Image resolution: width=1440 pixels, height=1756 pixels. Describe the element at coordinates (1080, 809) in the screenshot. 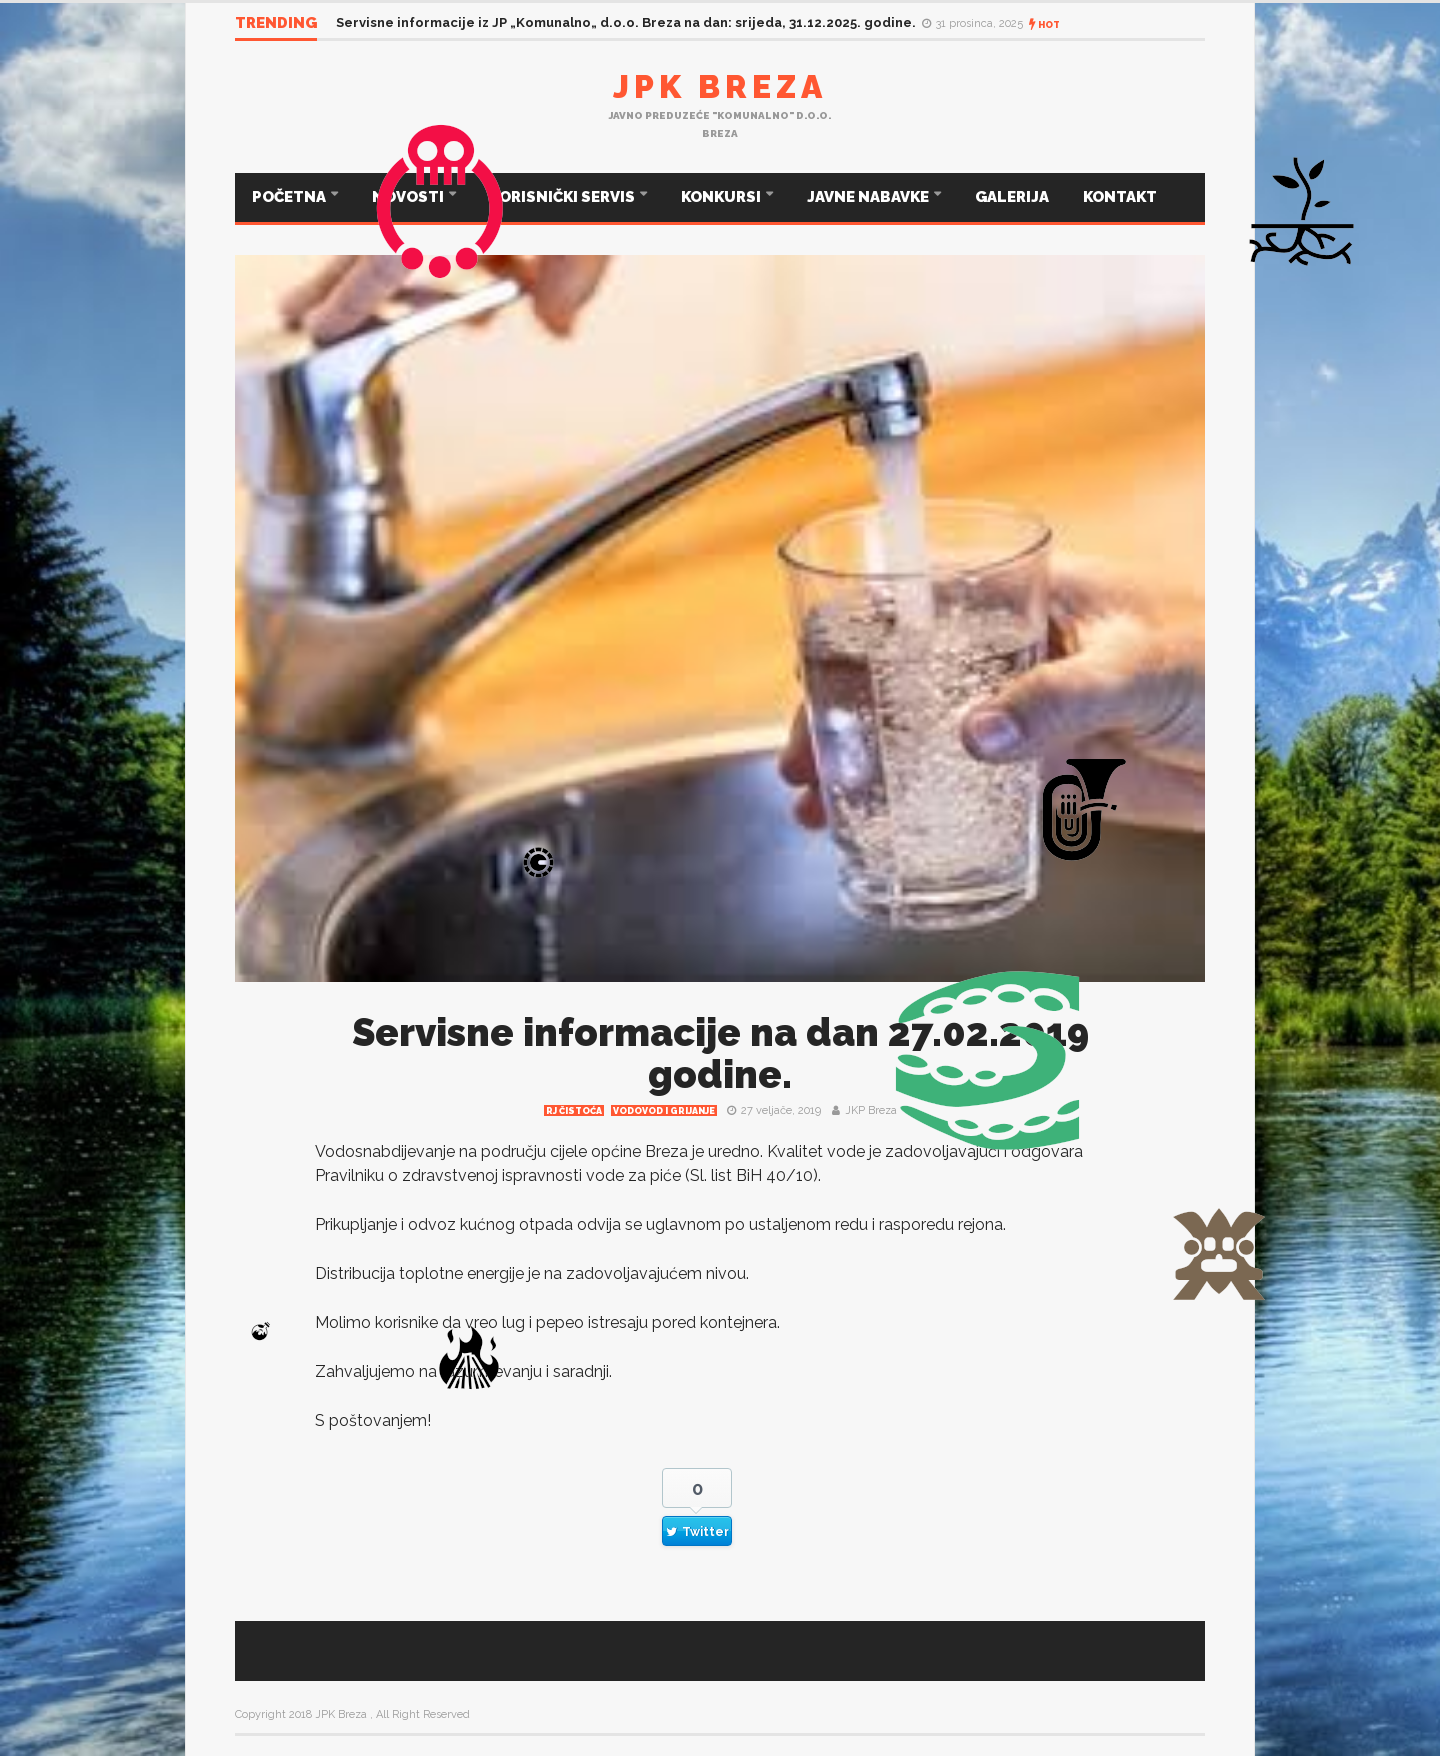

I see `select tuba as your instrument` at that location.